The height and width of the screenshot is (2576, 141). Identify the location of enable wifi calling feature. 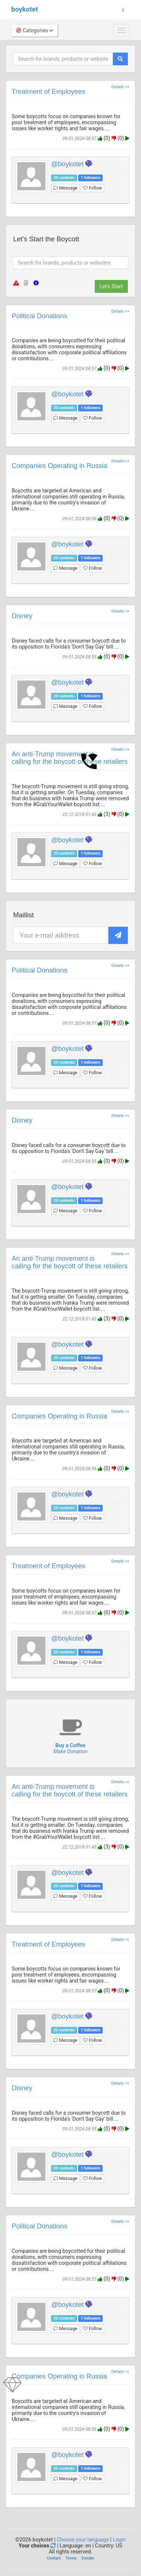
(89, 761).